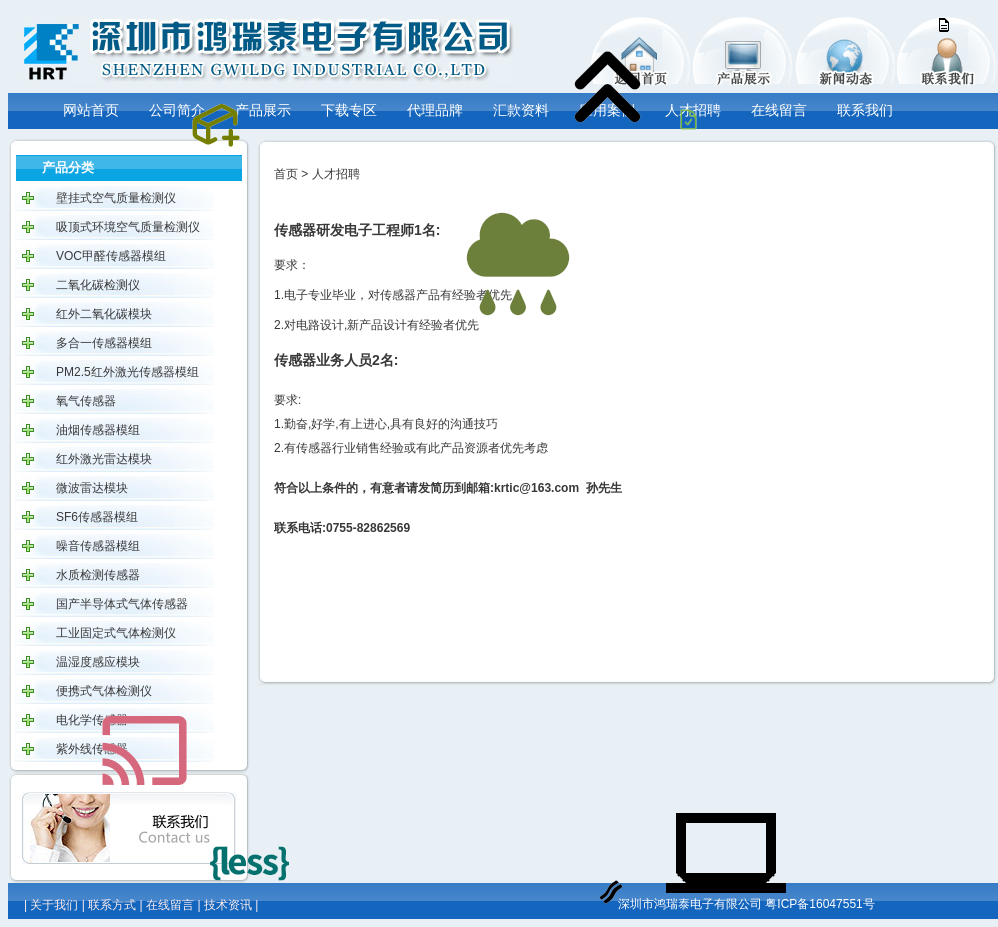 This screenshot has width=998, height=927. What do you see at coordinates (726, 853) in the screenshot?
I see `access laptop or computer settings` at bounding box center [726, 853].